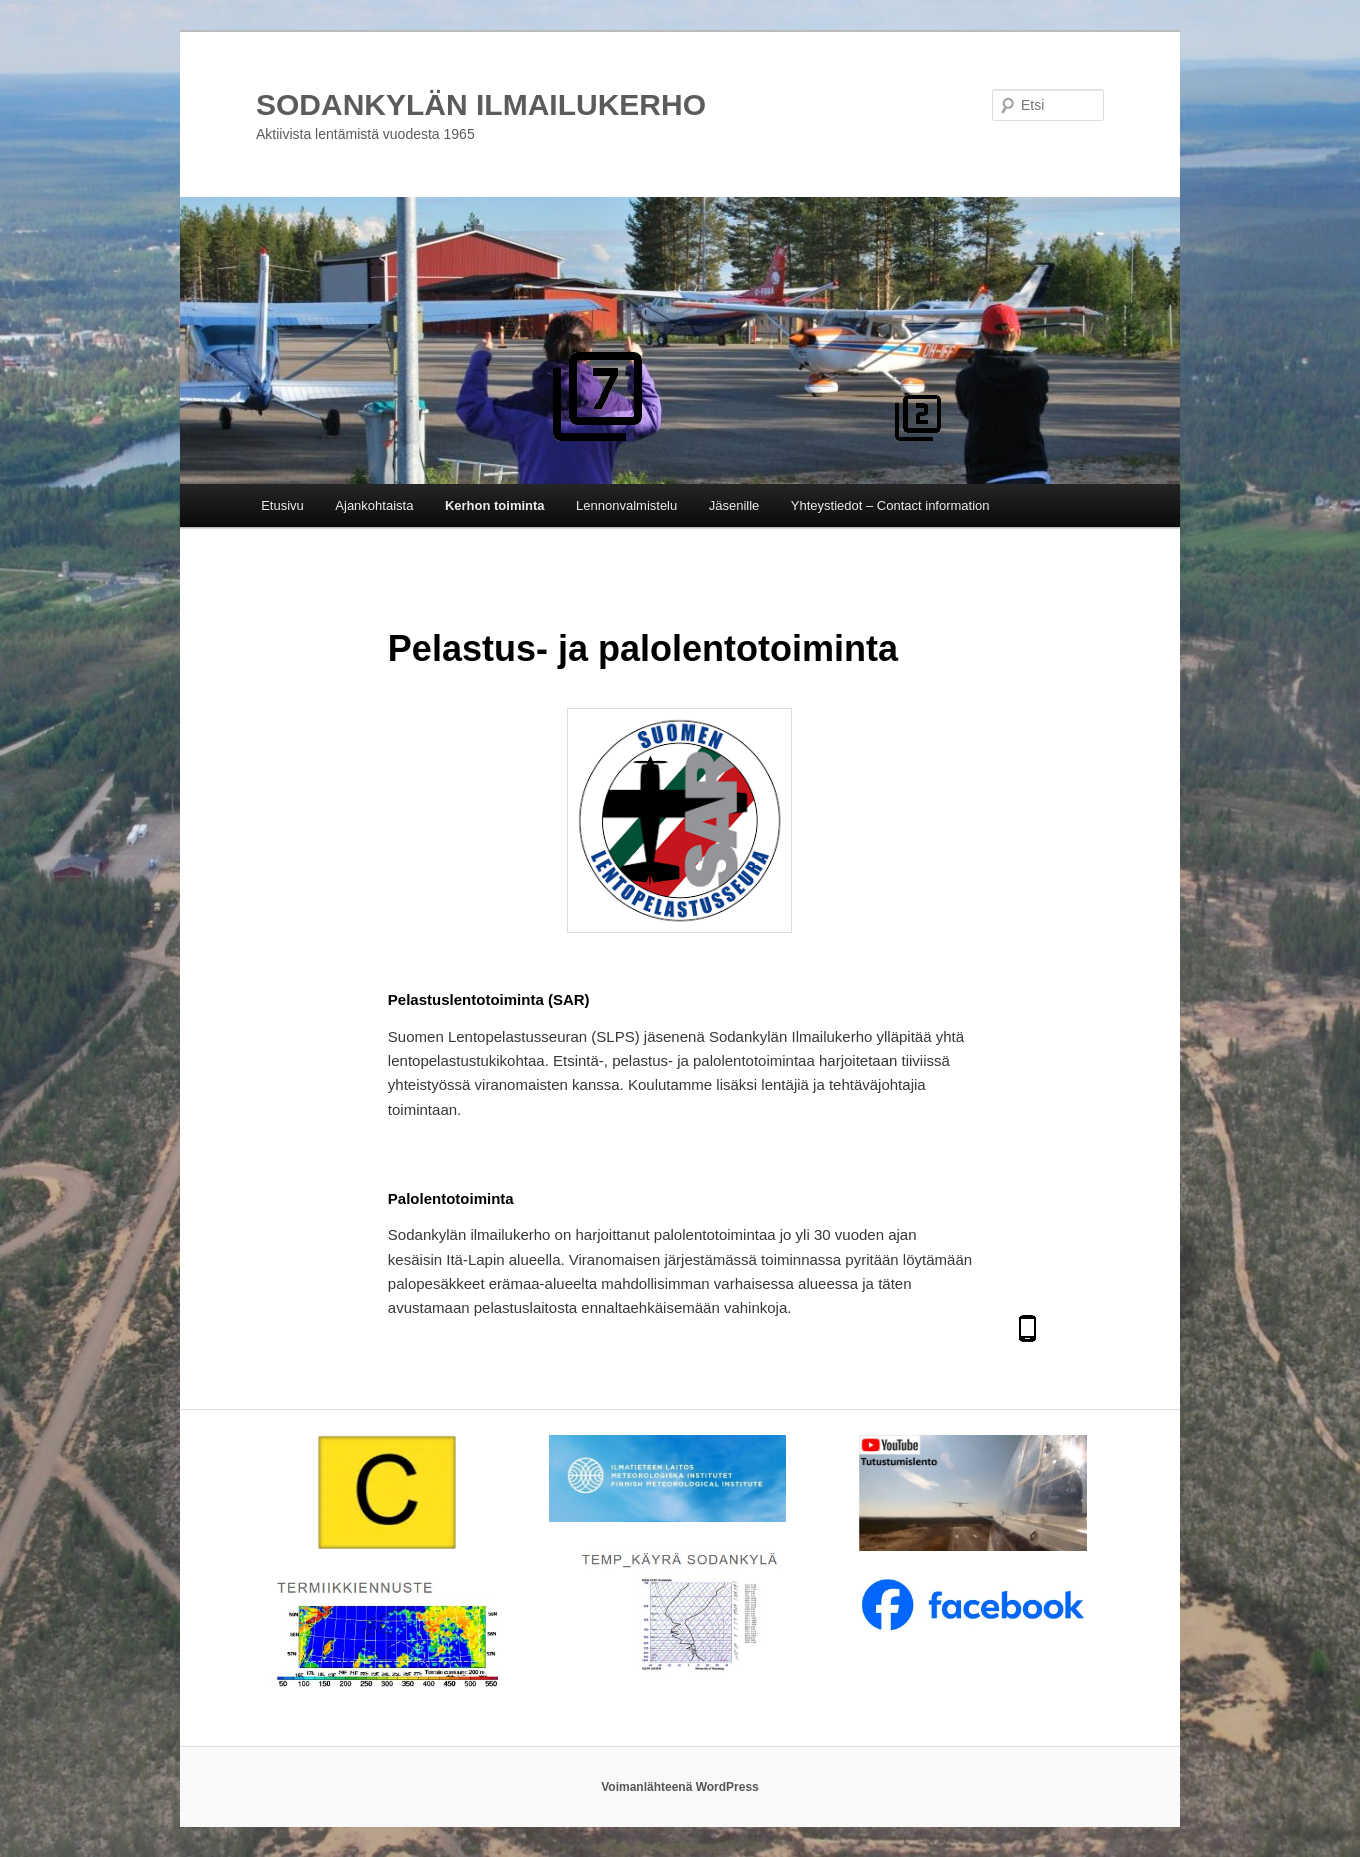 Image resolution: width=1360 pixels, height=1857 pixels. Describe the element at coordinates (1027, 1328) in the screenshot. I see `access phone or calling features` at that location.